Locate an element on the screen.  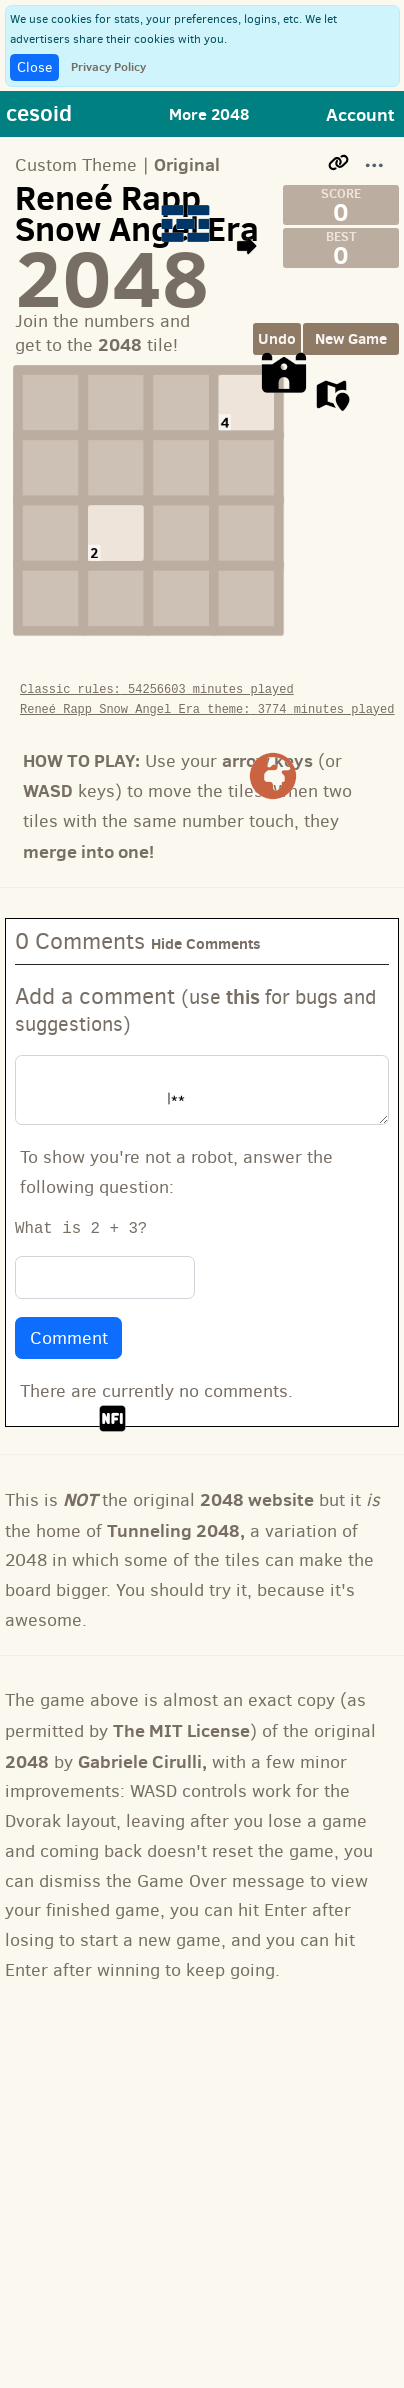
access wall or barrier settings is located at coordinates (185, 223).